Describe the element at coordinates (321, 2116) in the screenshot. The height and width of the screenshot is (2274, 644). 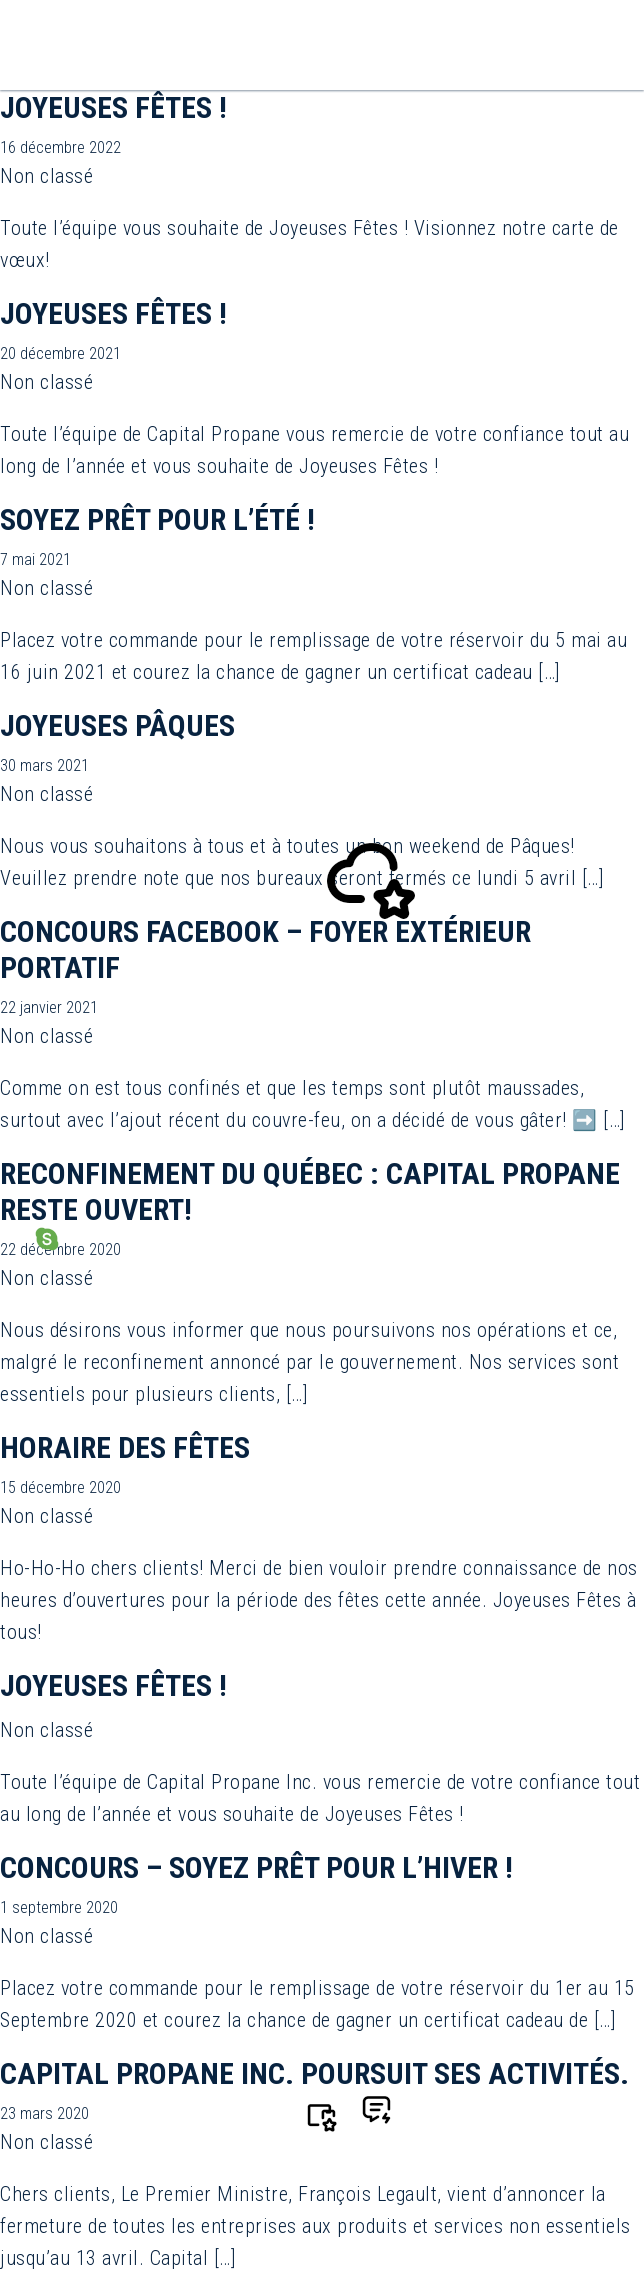
I see `favorite or star a connected device` at that location.